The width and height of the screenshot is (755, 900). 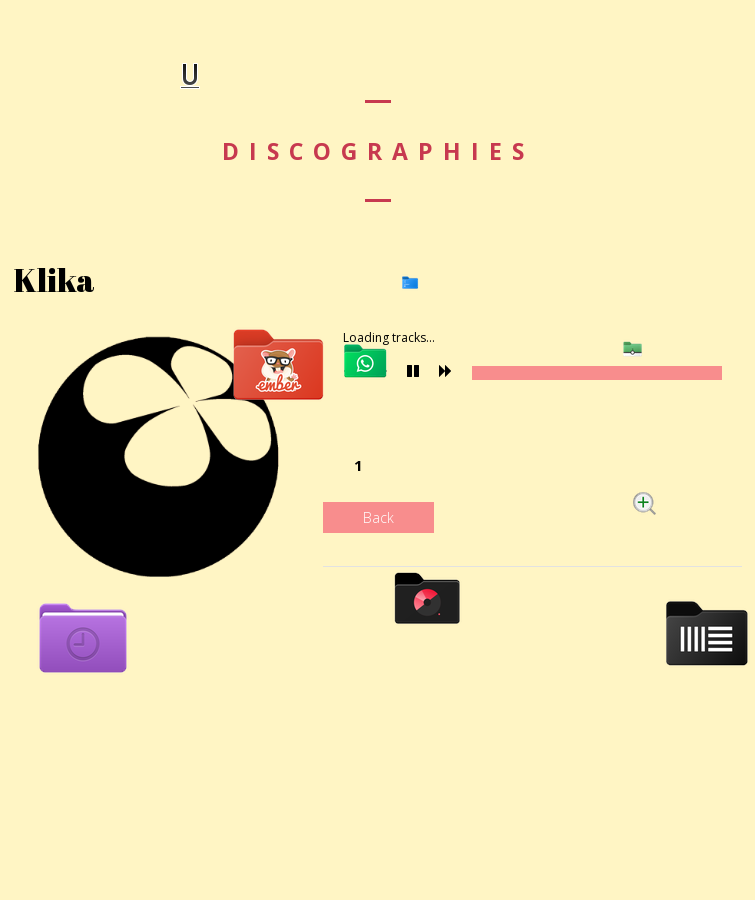 I want to click on zoom in on the current view, so click(x=644, y=503).